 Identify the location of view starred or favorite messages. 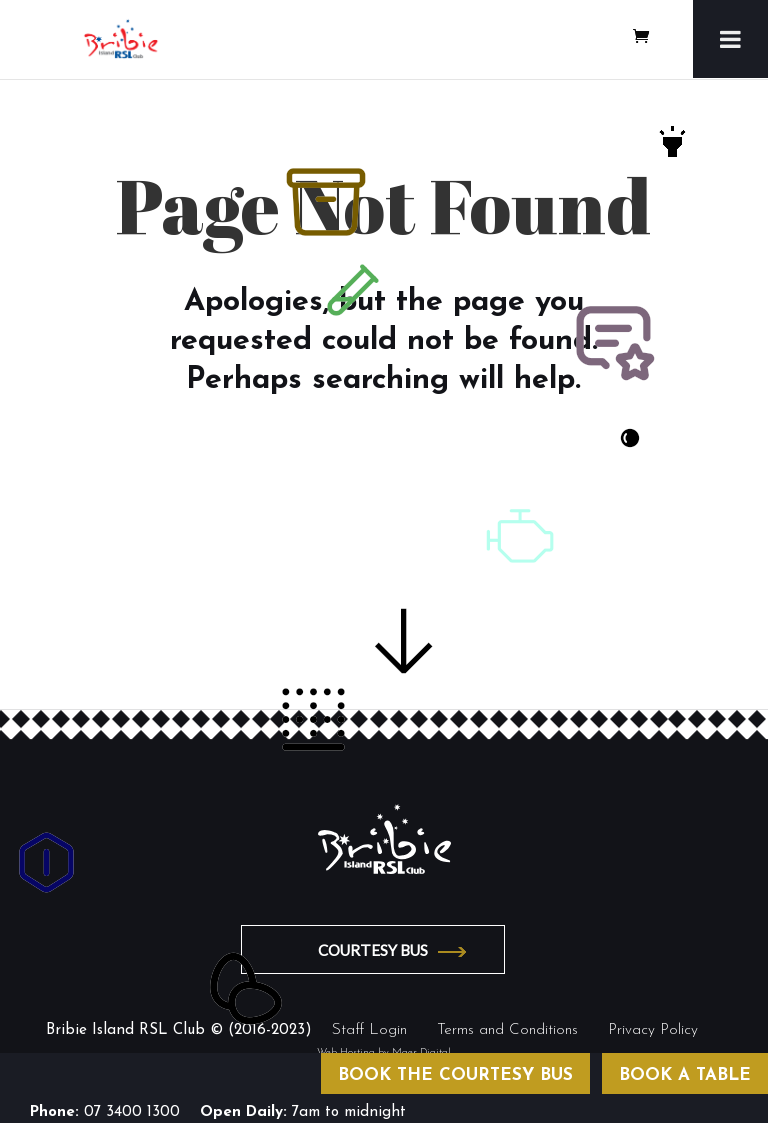
(613, 339).